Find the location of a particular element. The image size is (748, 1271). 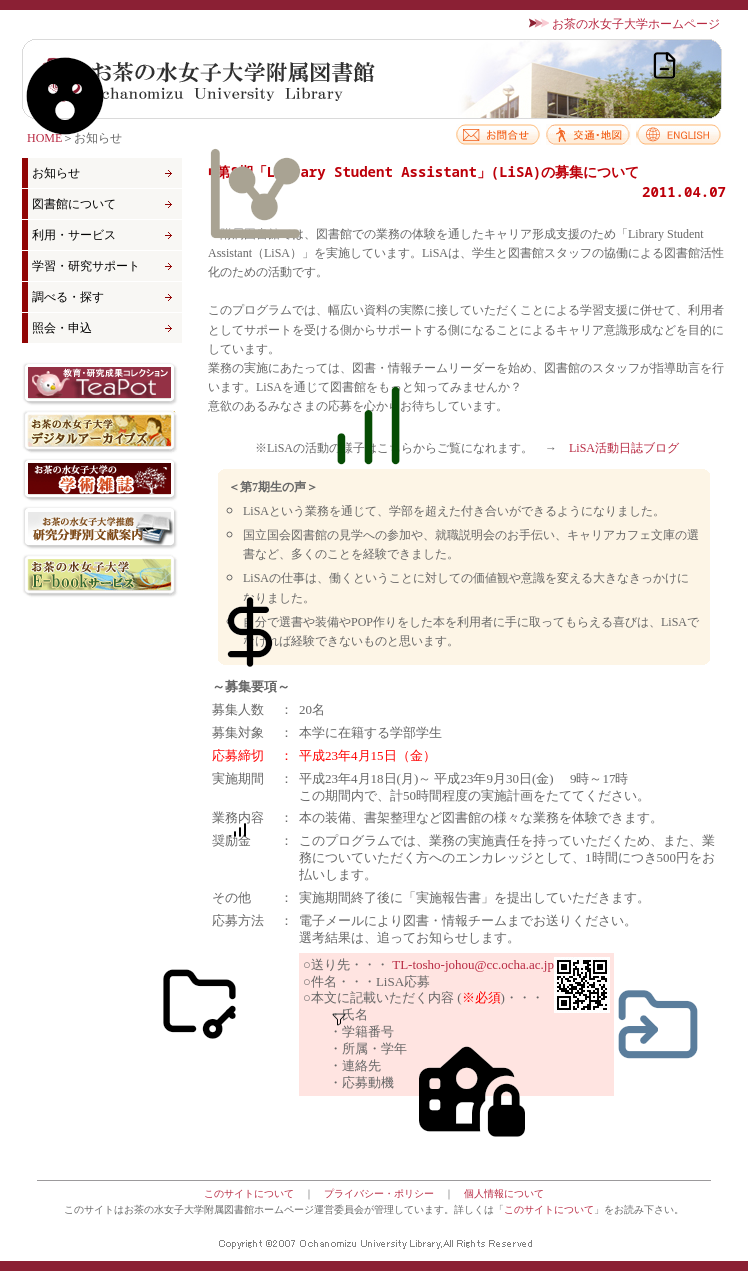

remove a file or document is located at coordinates (664, 65).